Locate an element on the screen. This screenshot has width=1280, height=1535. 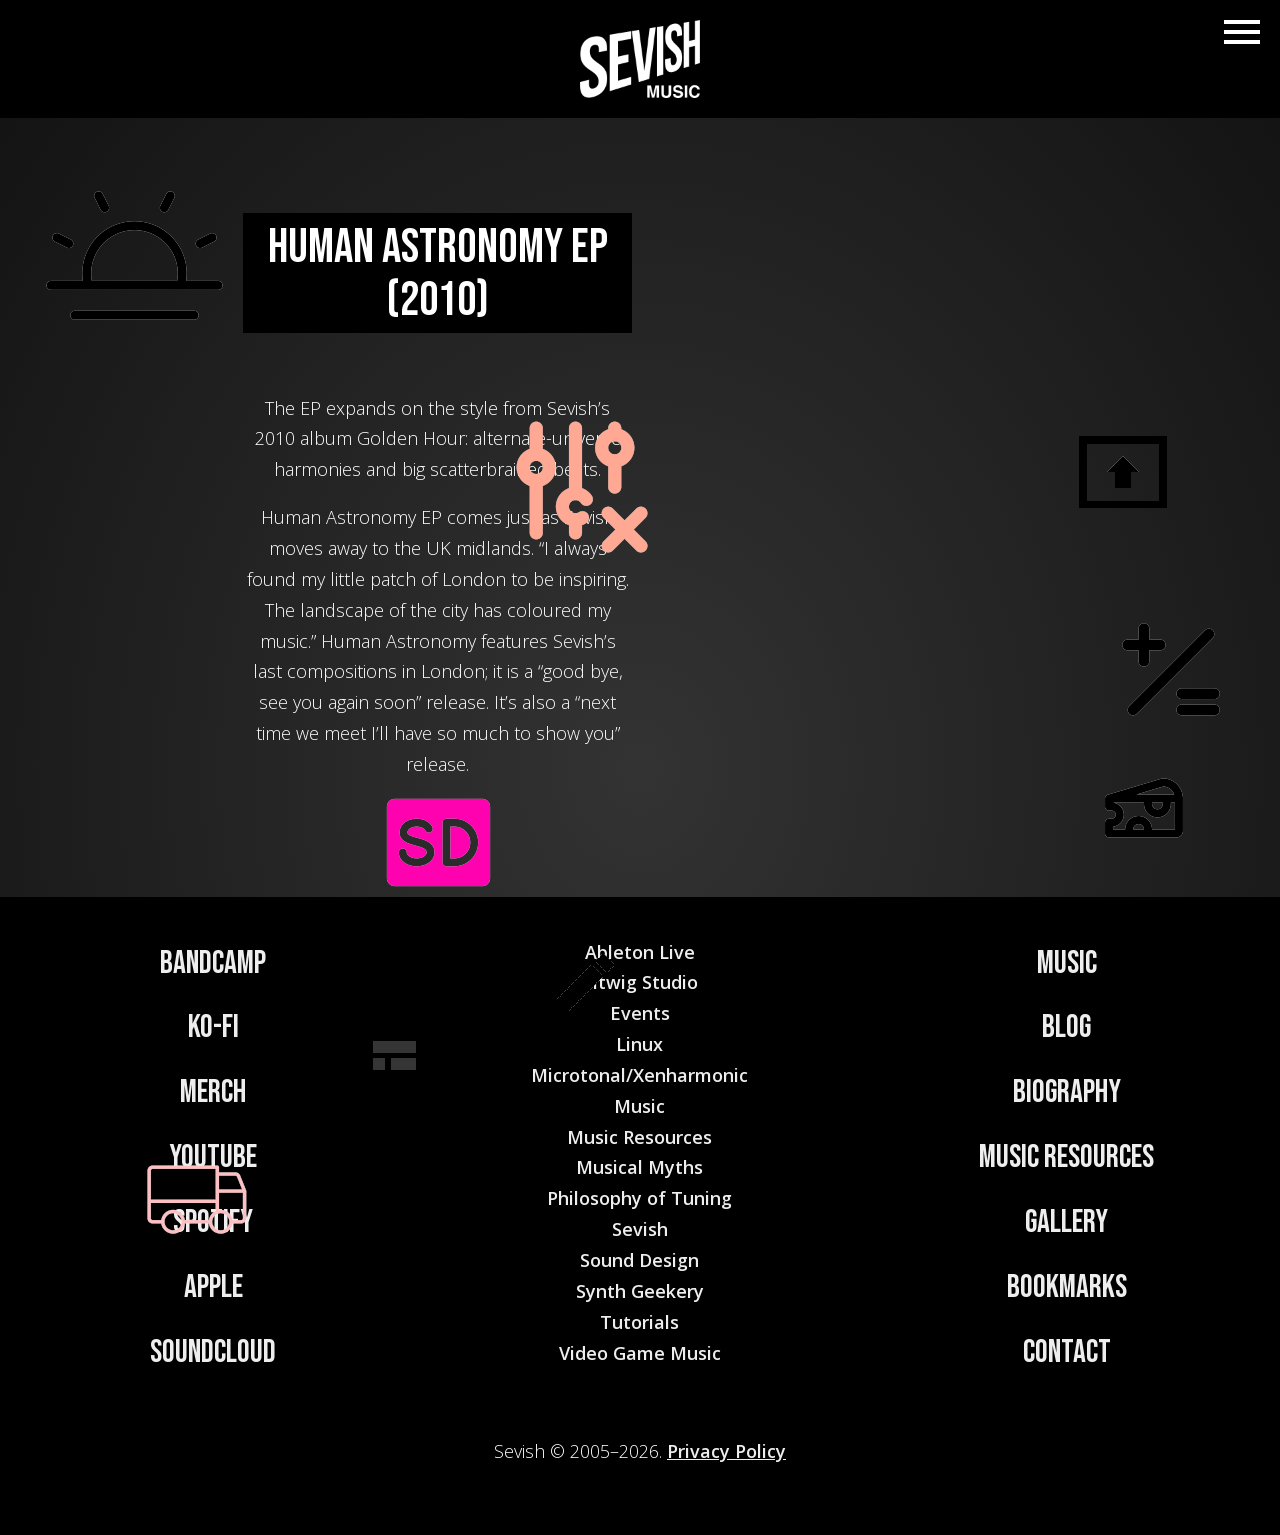
clear all filter settings is located at coordinates (575, 480).